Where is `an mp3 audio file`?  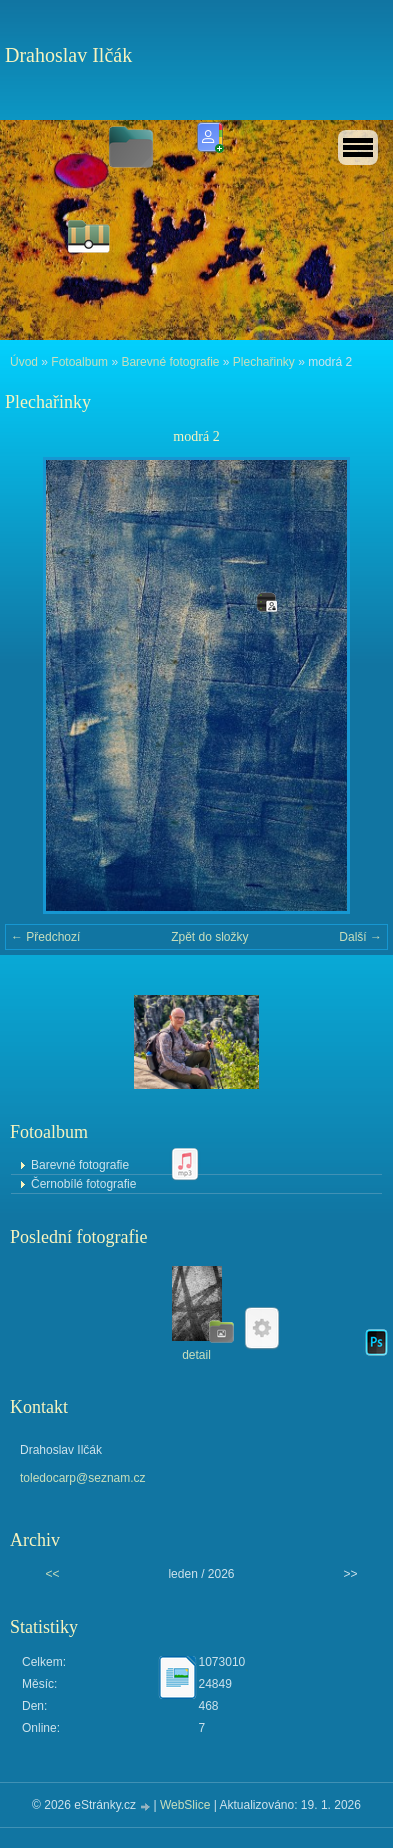 an mp3 audio file is located at coordinates (185, 1164).